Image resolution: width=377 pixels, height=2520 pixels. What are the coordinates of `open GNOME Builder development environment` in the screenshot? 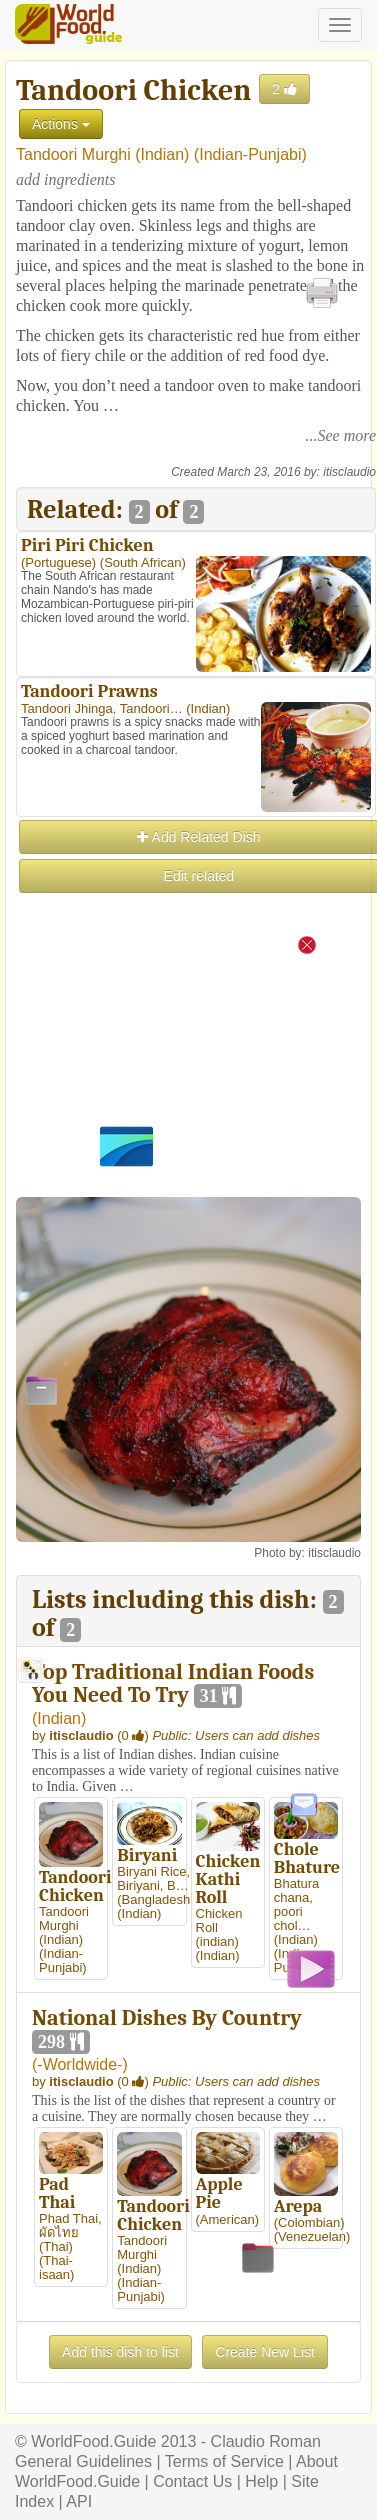 It's located at (31, 1670).